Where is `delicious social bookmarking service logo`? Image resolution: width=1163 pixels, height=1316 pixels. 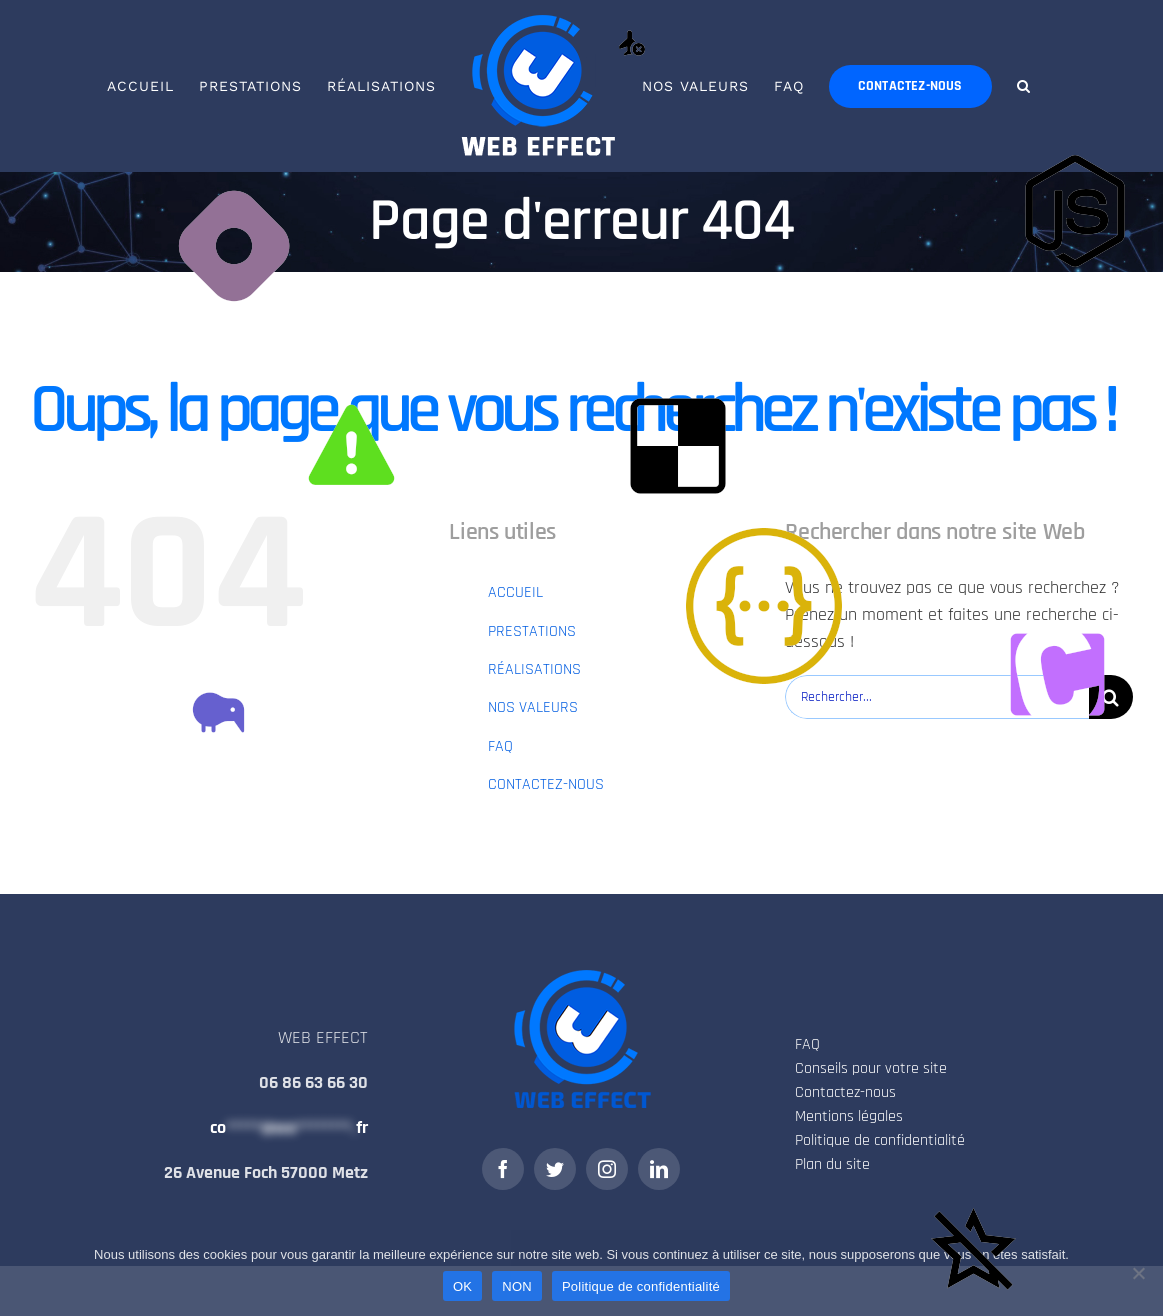 delicious social bookmarking service logo is located at coordinates (678, 446).